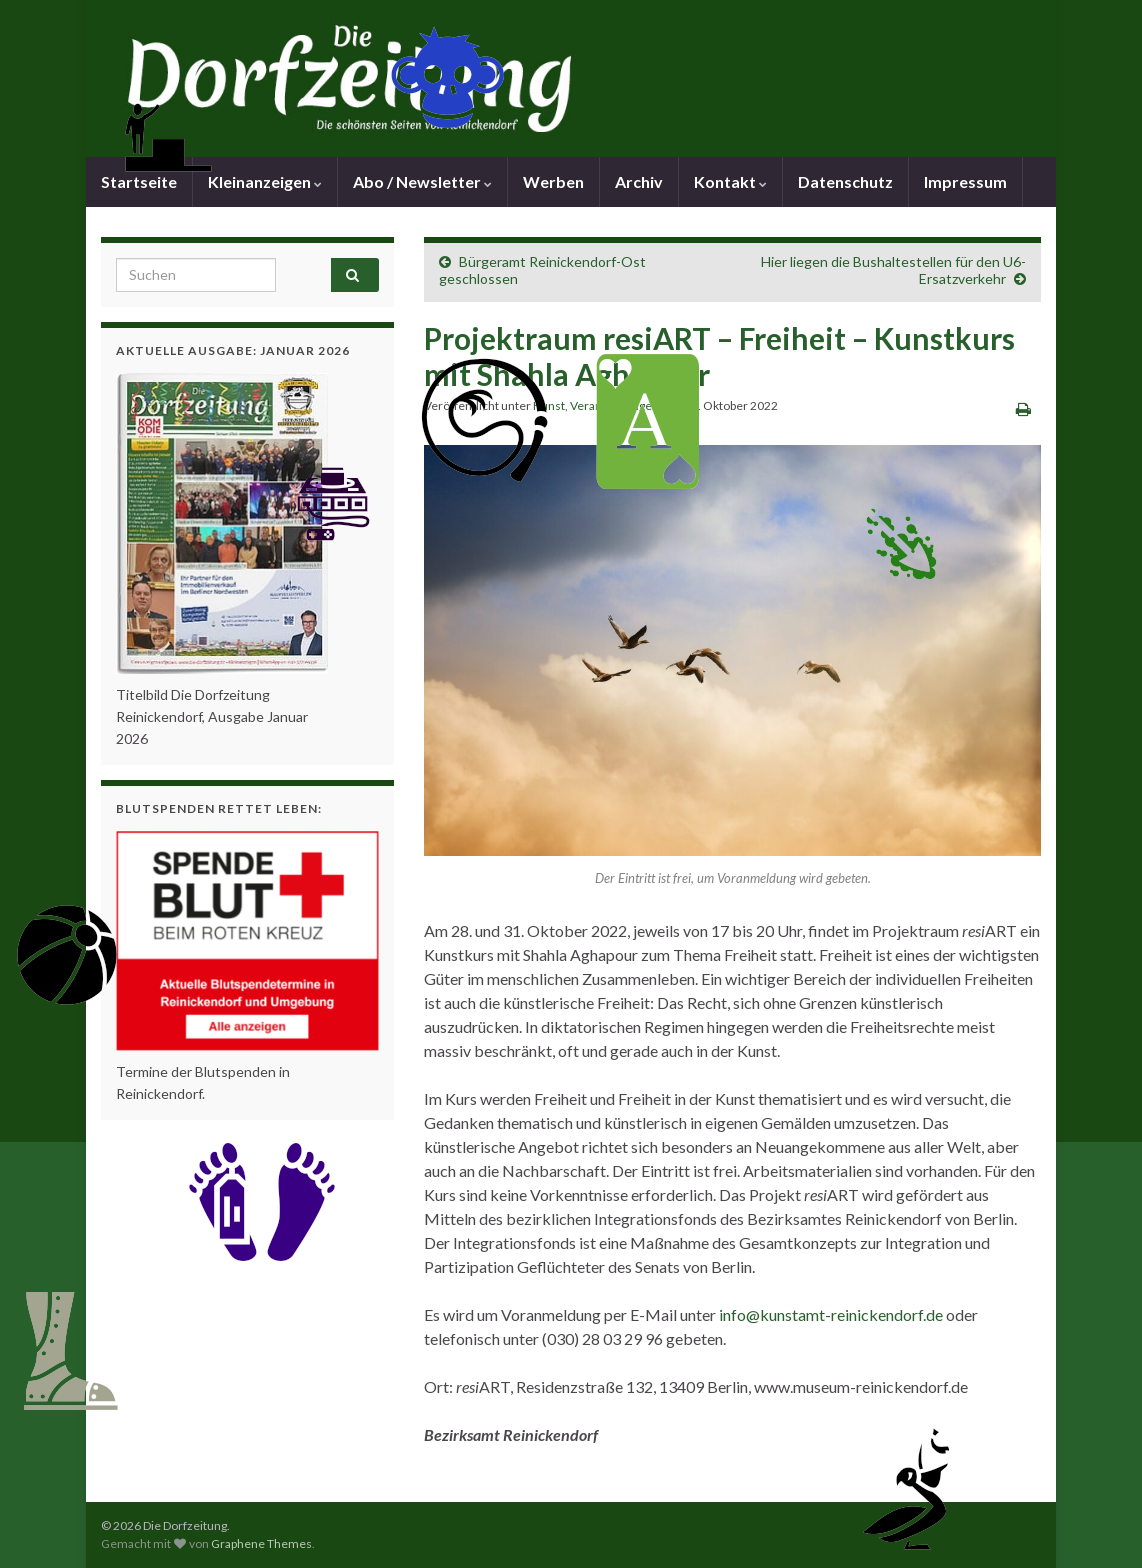  I want to click on indicates second place ranking or achievement, so click(168, 128).